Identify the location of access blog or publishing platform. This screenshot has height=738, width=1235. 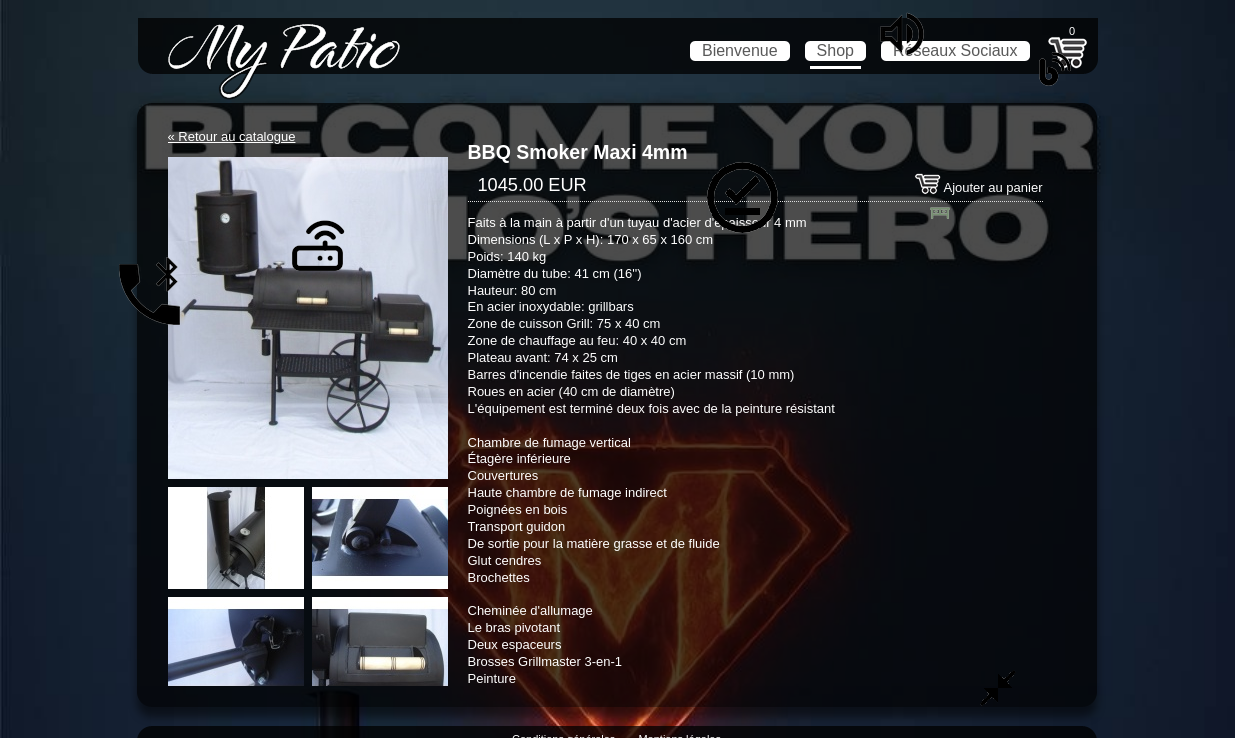
(1054, 69).